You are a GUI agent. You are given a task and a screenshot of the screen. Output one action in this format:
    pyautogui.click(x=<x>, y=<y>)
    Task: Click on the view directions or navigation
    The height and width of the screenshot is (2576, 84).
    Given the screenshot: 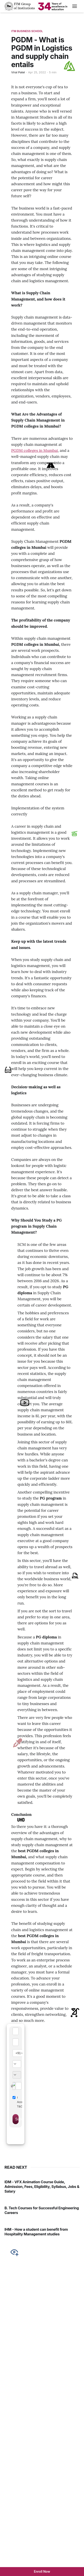 What is the action you would take?
    pyautogui.click(x=51, y=465)
    